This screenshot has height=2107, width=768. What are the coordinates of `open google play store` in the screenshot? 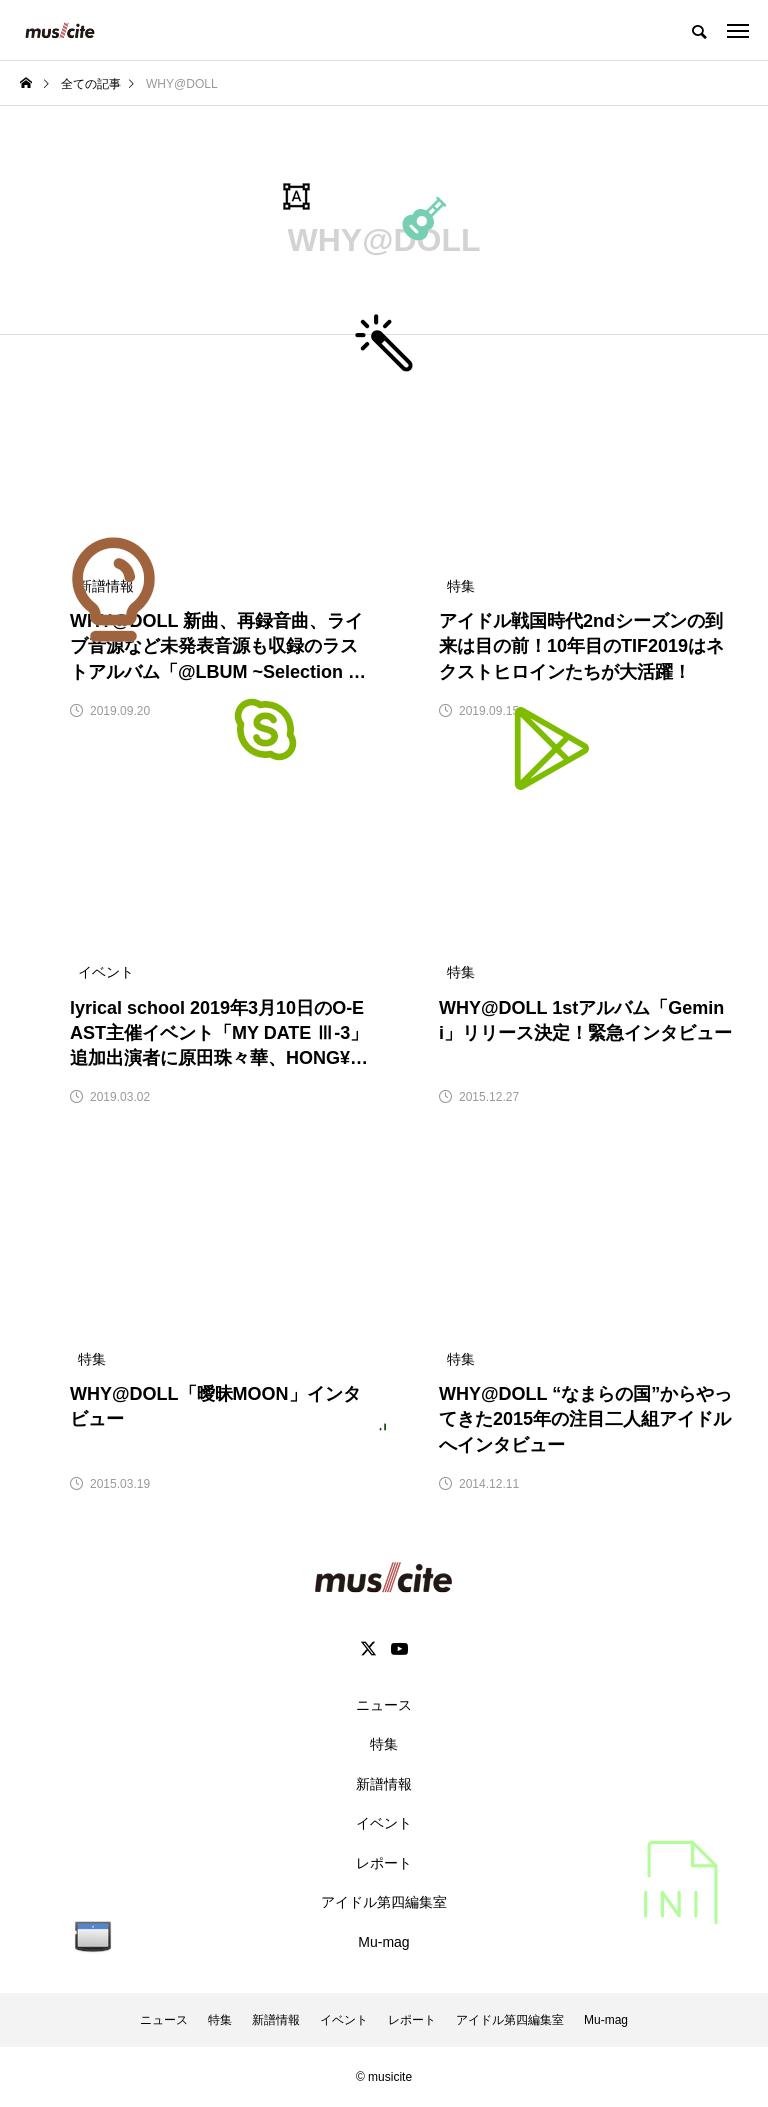 It's located at (544, 748).